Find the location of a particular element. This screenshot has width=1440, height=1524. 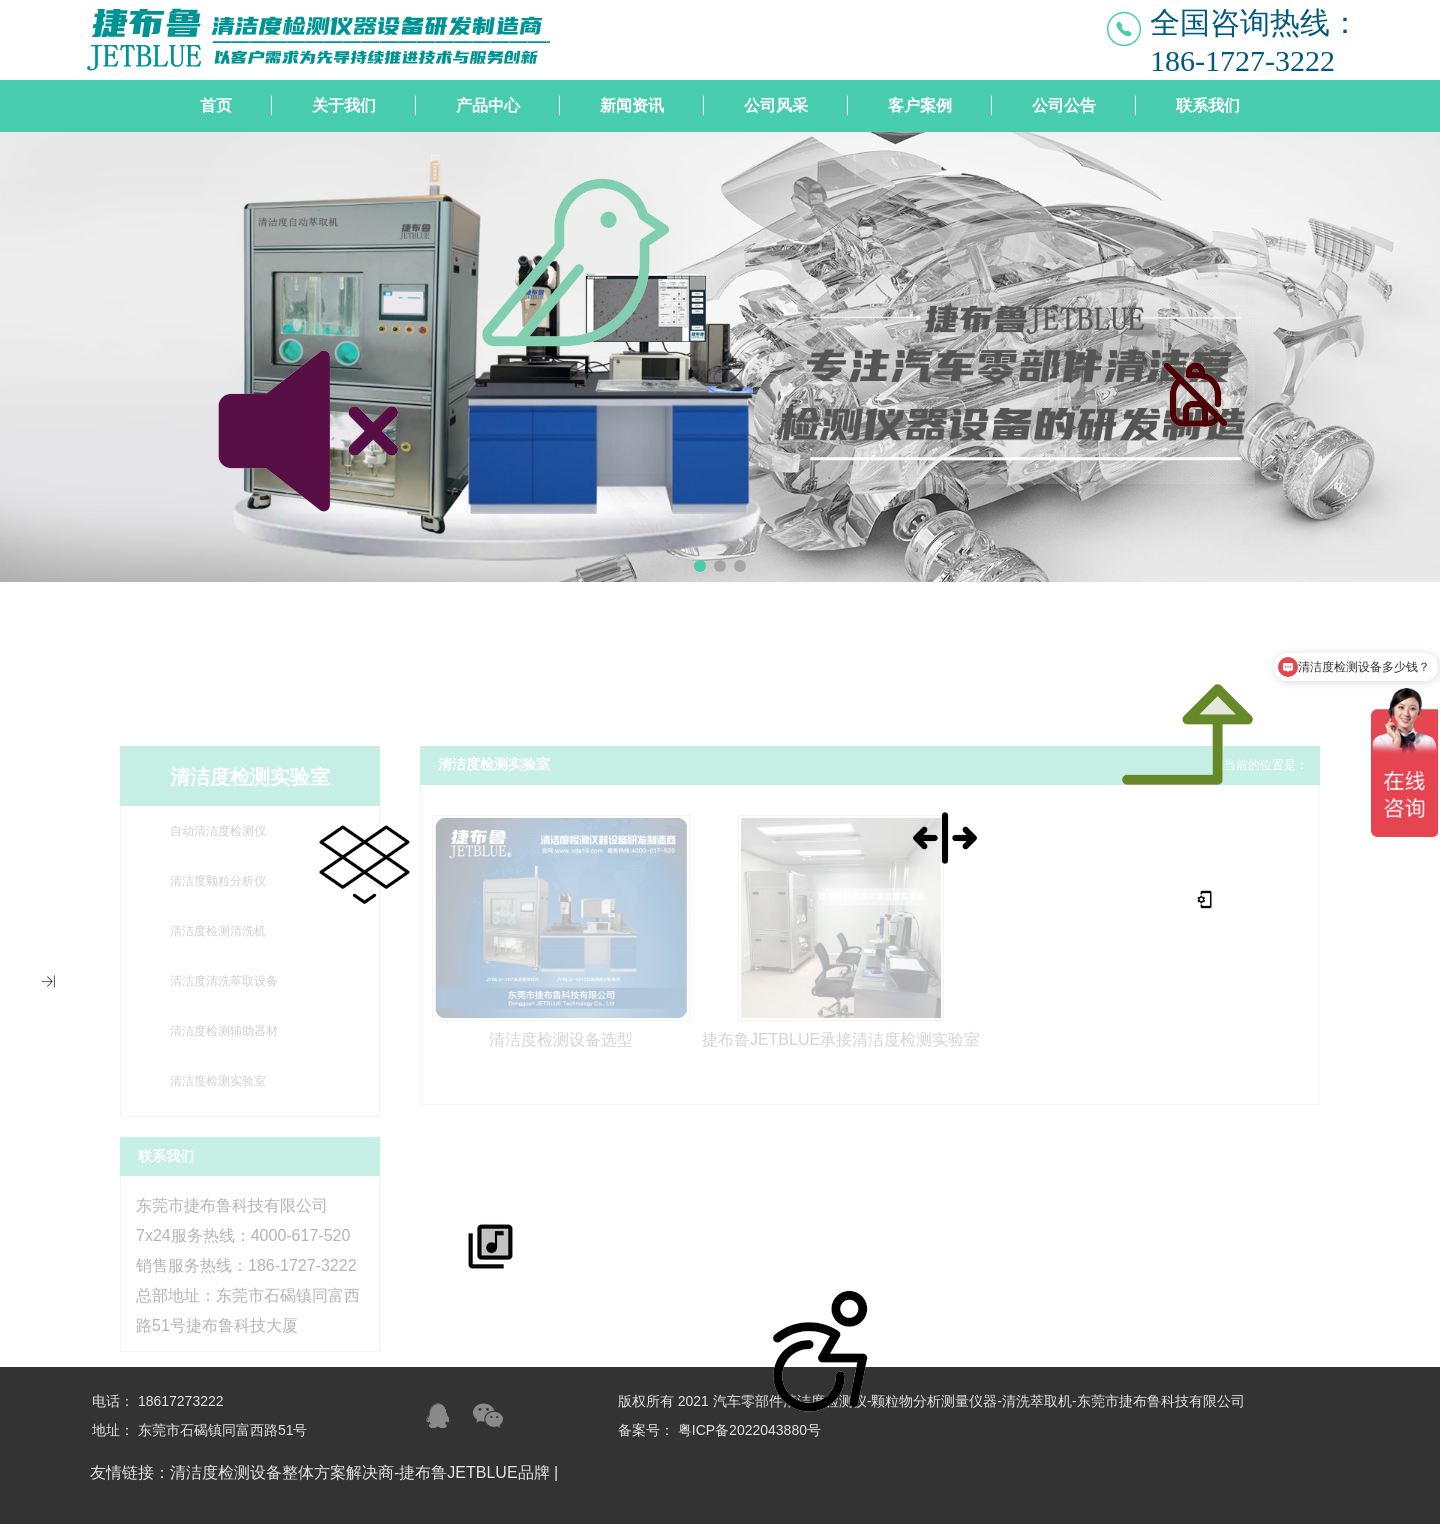

no backpack allowed is located at coordinates (1195, 394).